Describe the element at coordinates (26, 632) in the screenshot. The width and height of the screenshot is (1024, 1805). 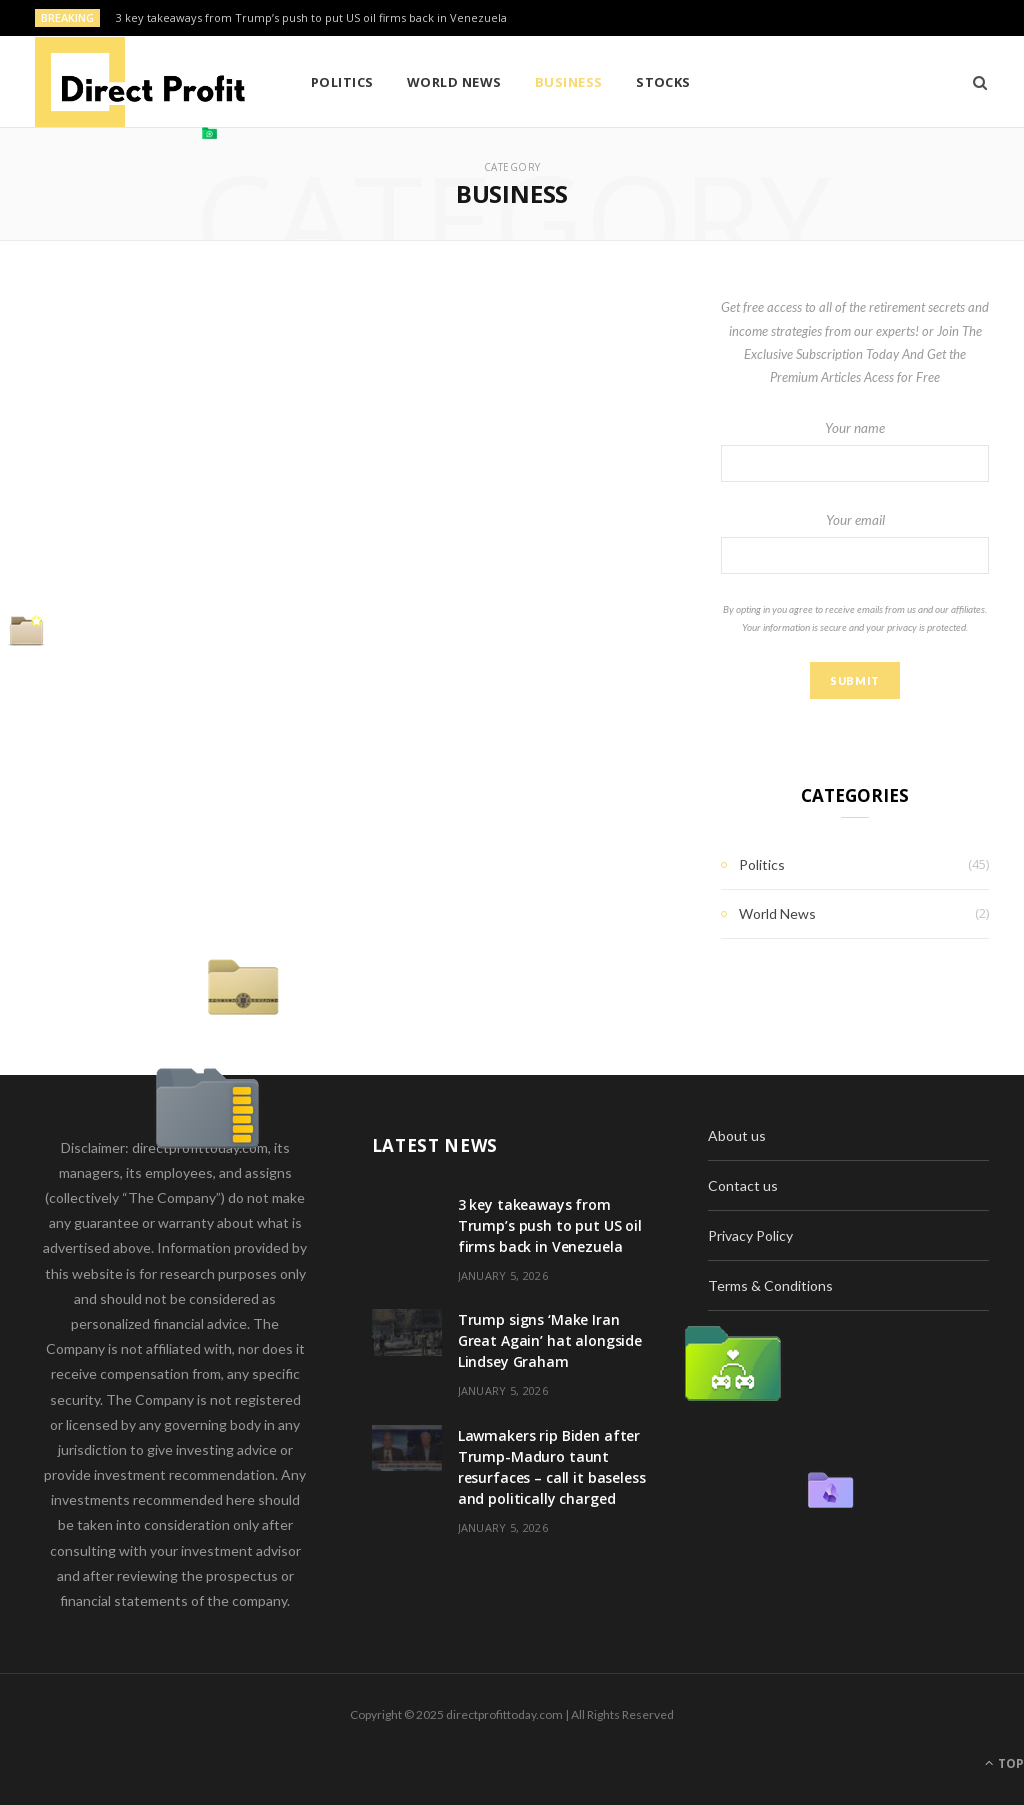
I see `create a new folder` at that location.